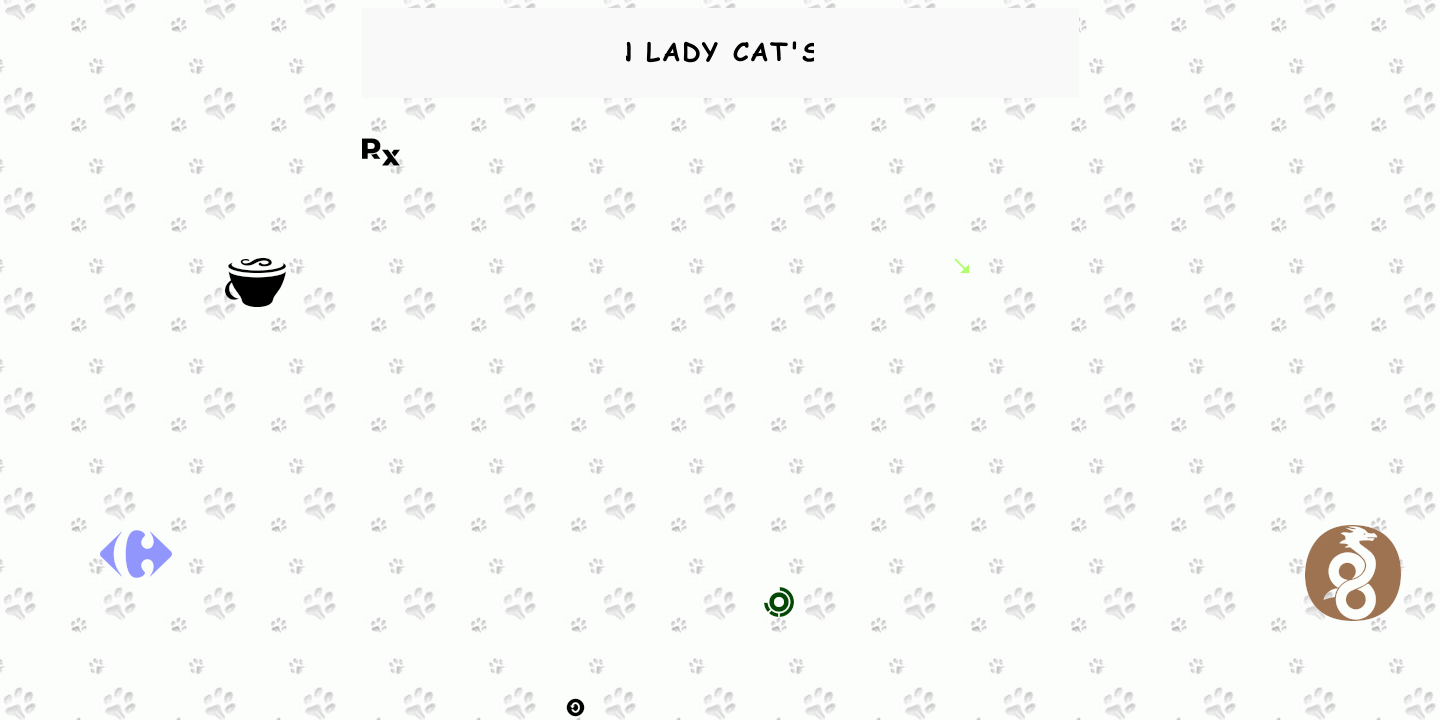 This screenshot has width=1440, height=720. I want to click on indicates coffeescript programming language, so click(255, 282).